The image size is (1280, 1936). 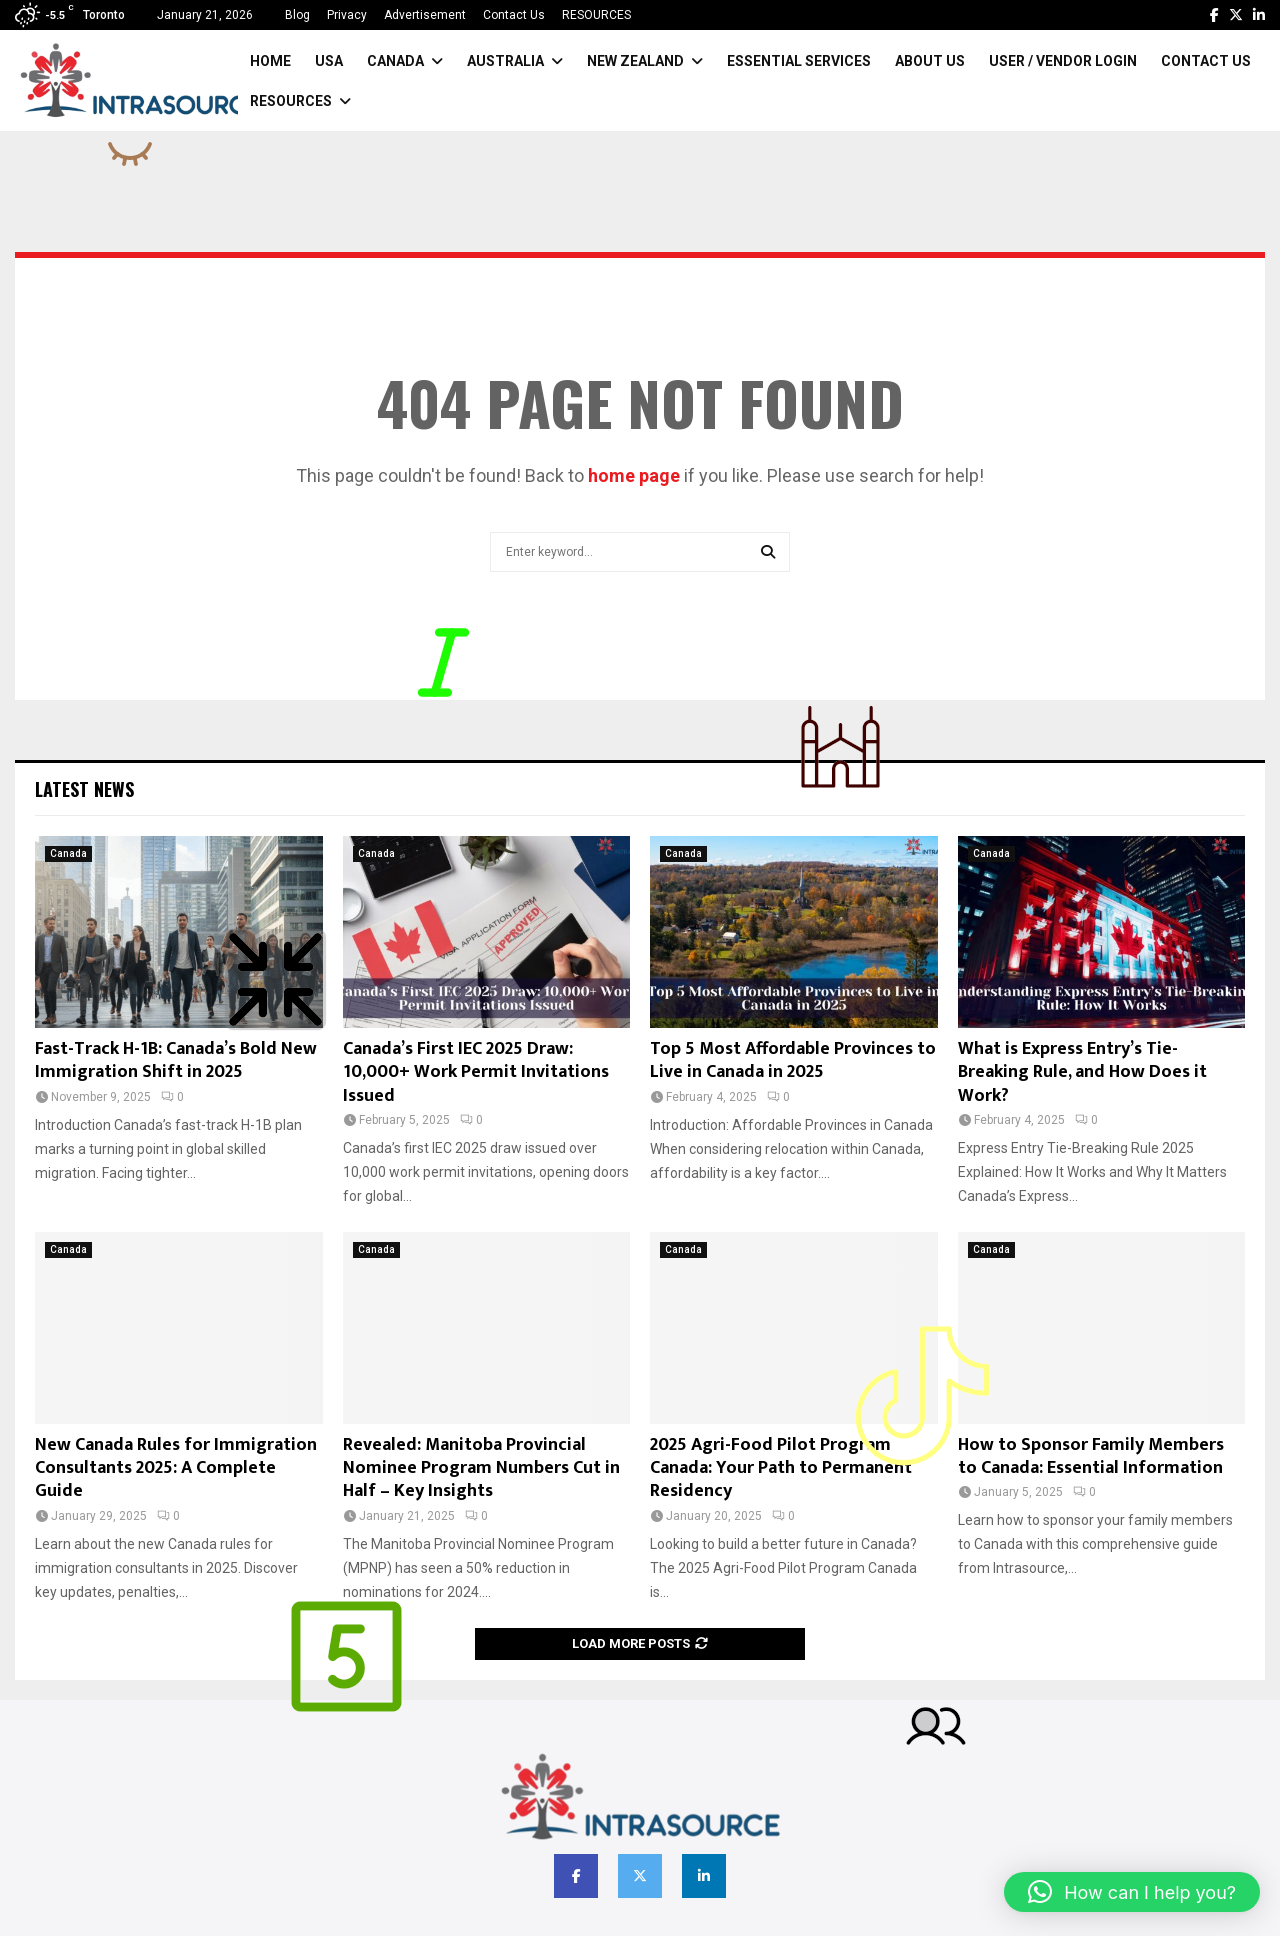 What do you see at coordinates (936, 1726) in the screenshot?
I see `view all users or contacts` at bounding box center [936, 1726].